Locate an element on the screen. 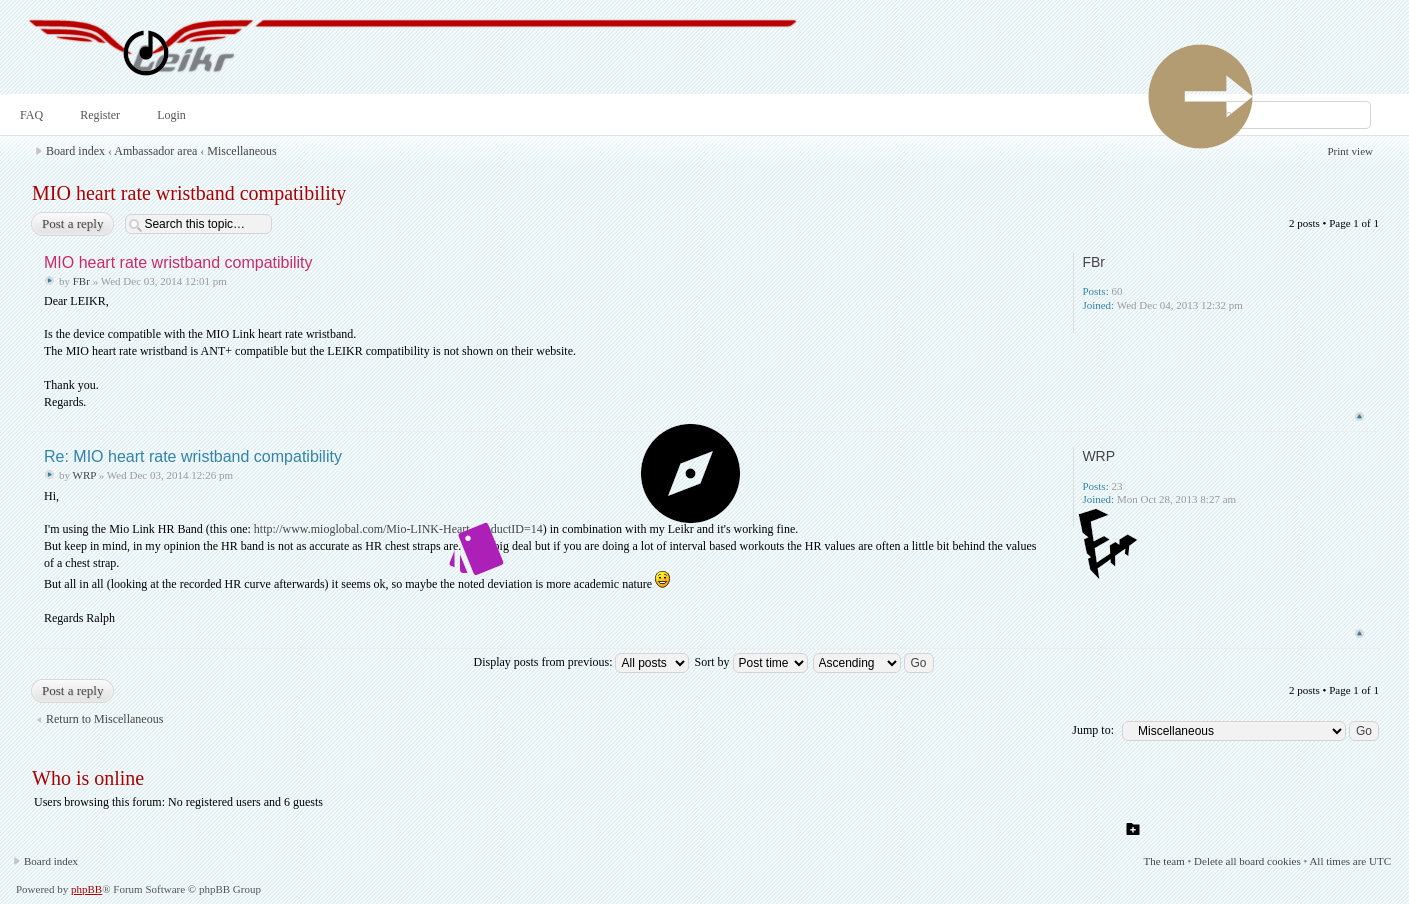 The width and height of the screenshot is (1409, 904). play or browse music library is located at coordinates (146, 53).